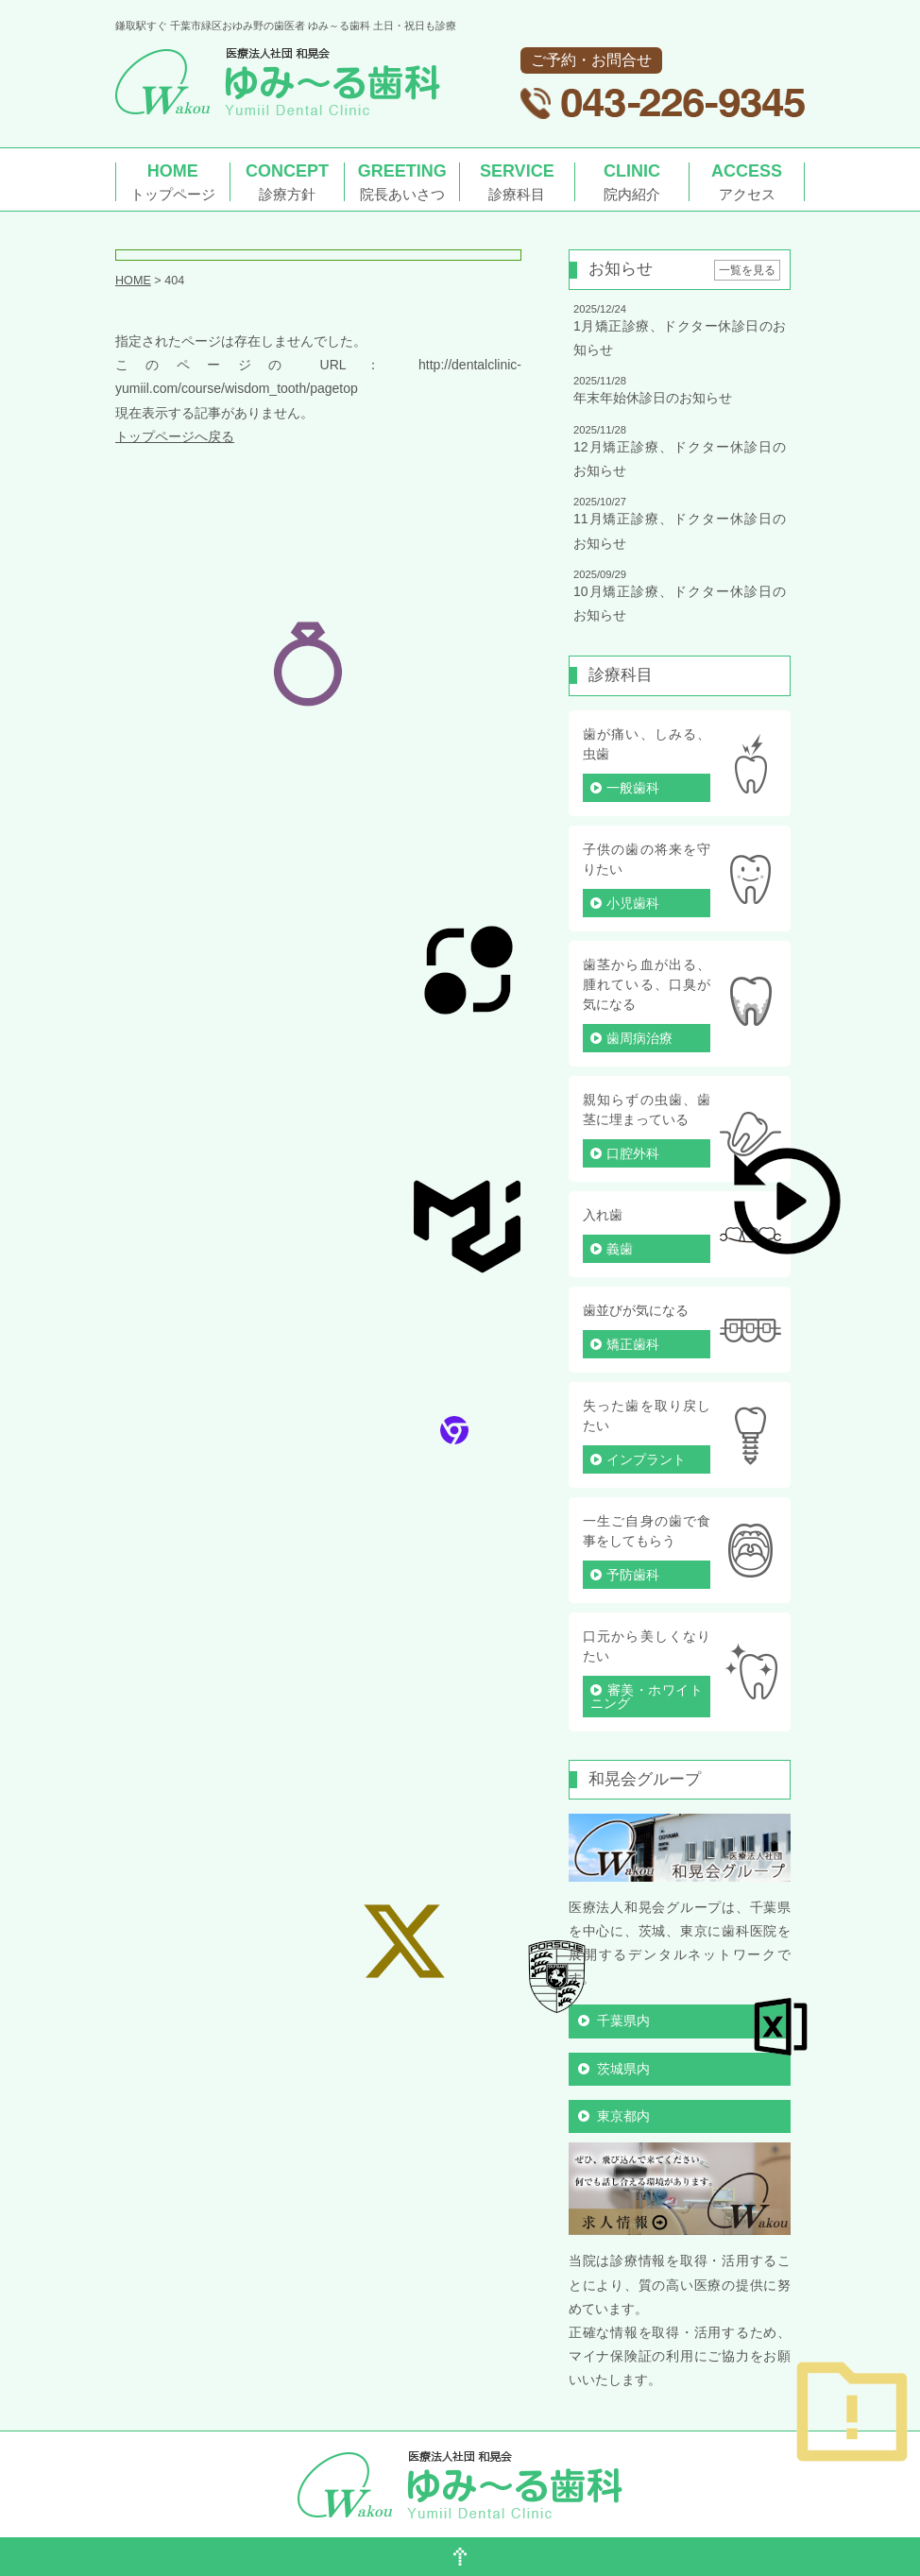  I want to click on exchange or swap between two items, so click(469, 970).